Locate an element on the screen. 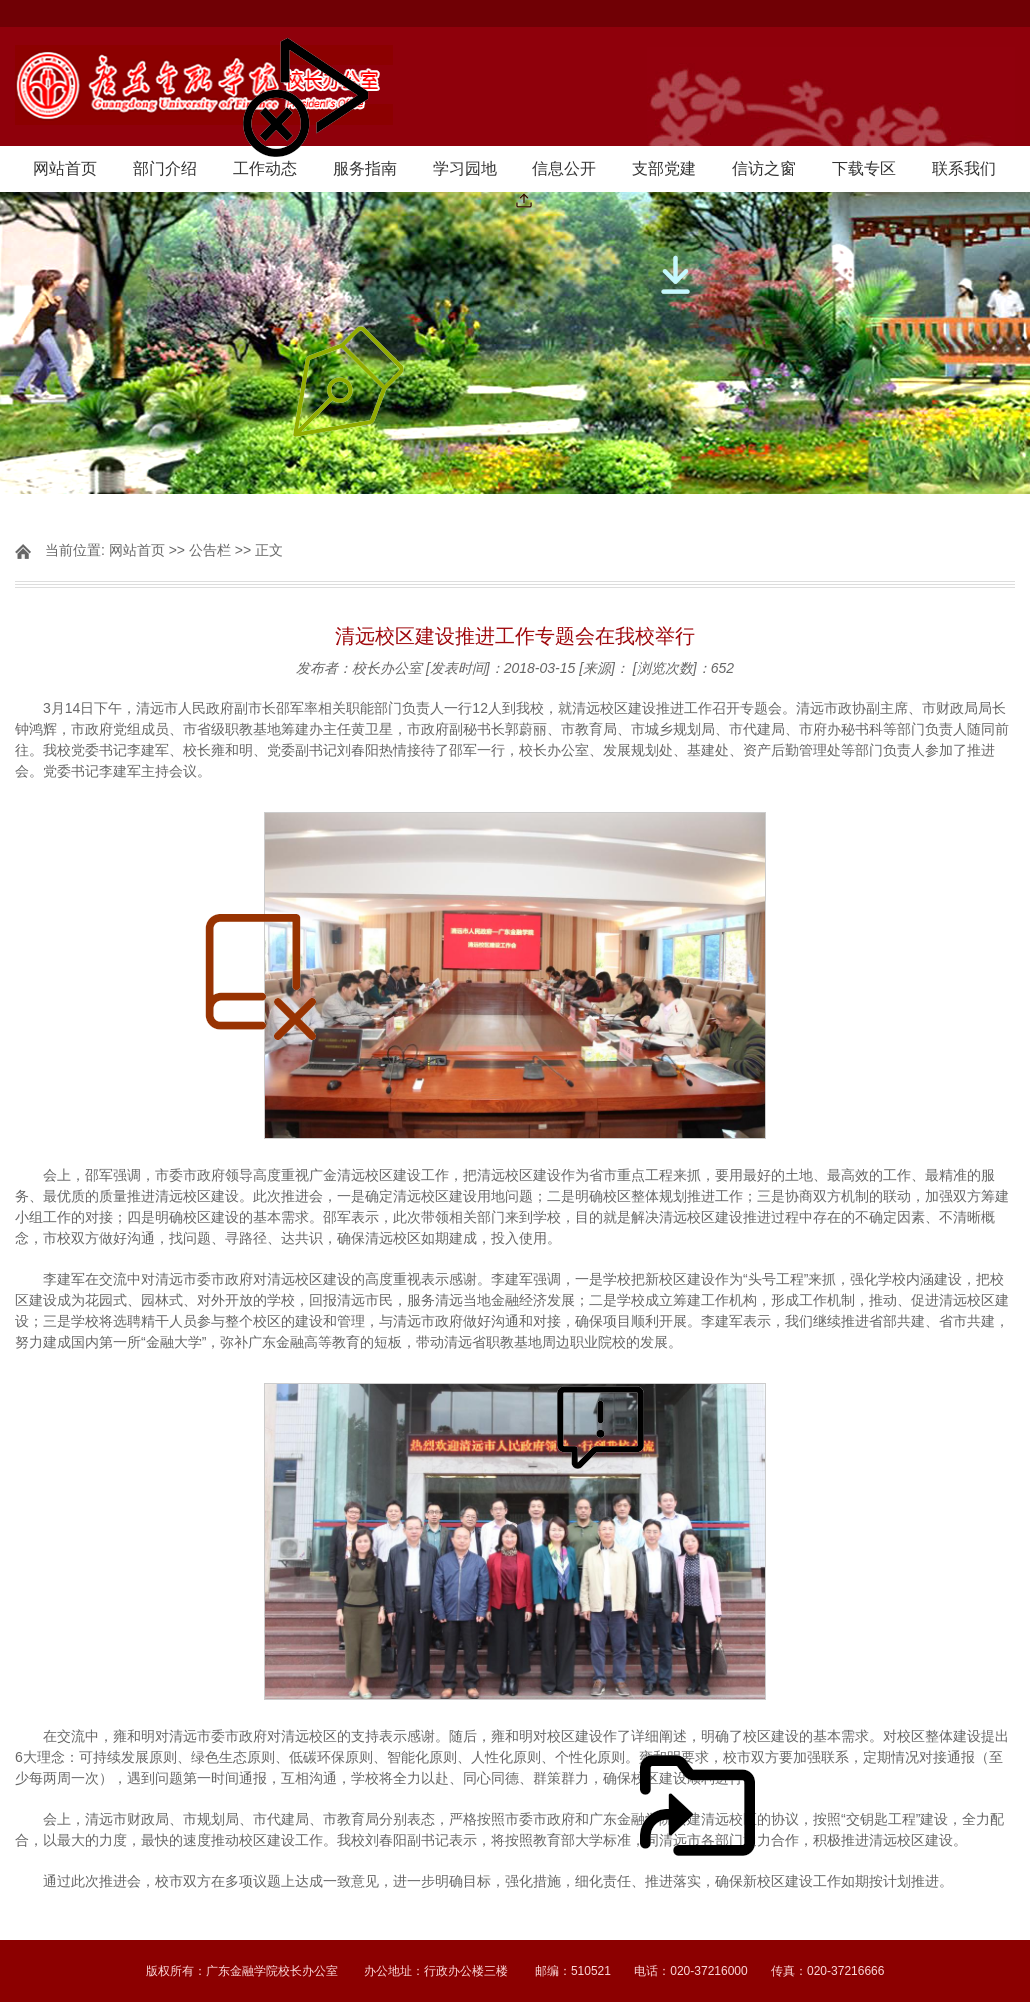  access drawing or illustration tools is located at coordinates (342, 388).